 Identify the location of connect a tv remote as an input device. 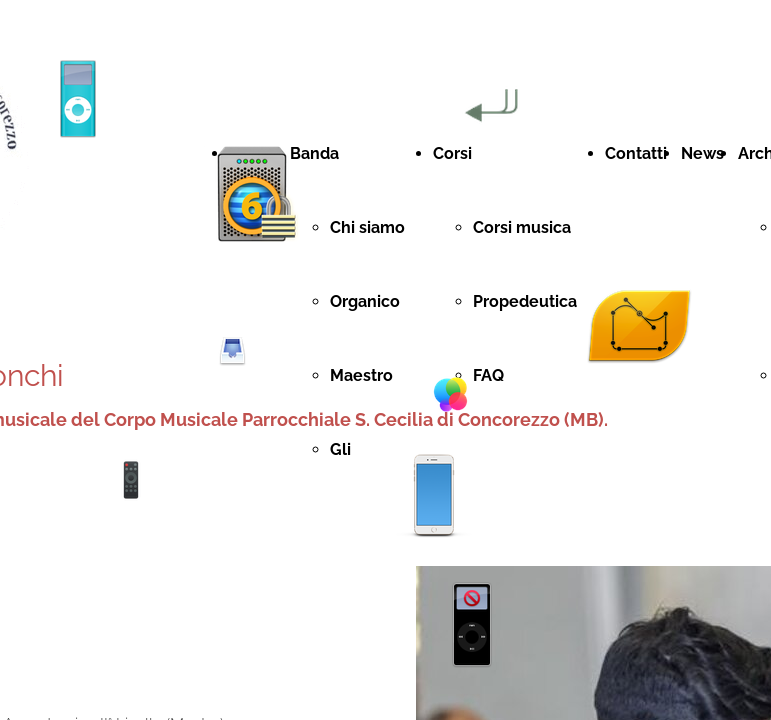
(131, 480).